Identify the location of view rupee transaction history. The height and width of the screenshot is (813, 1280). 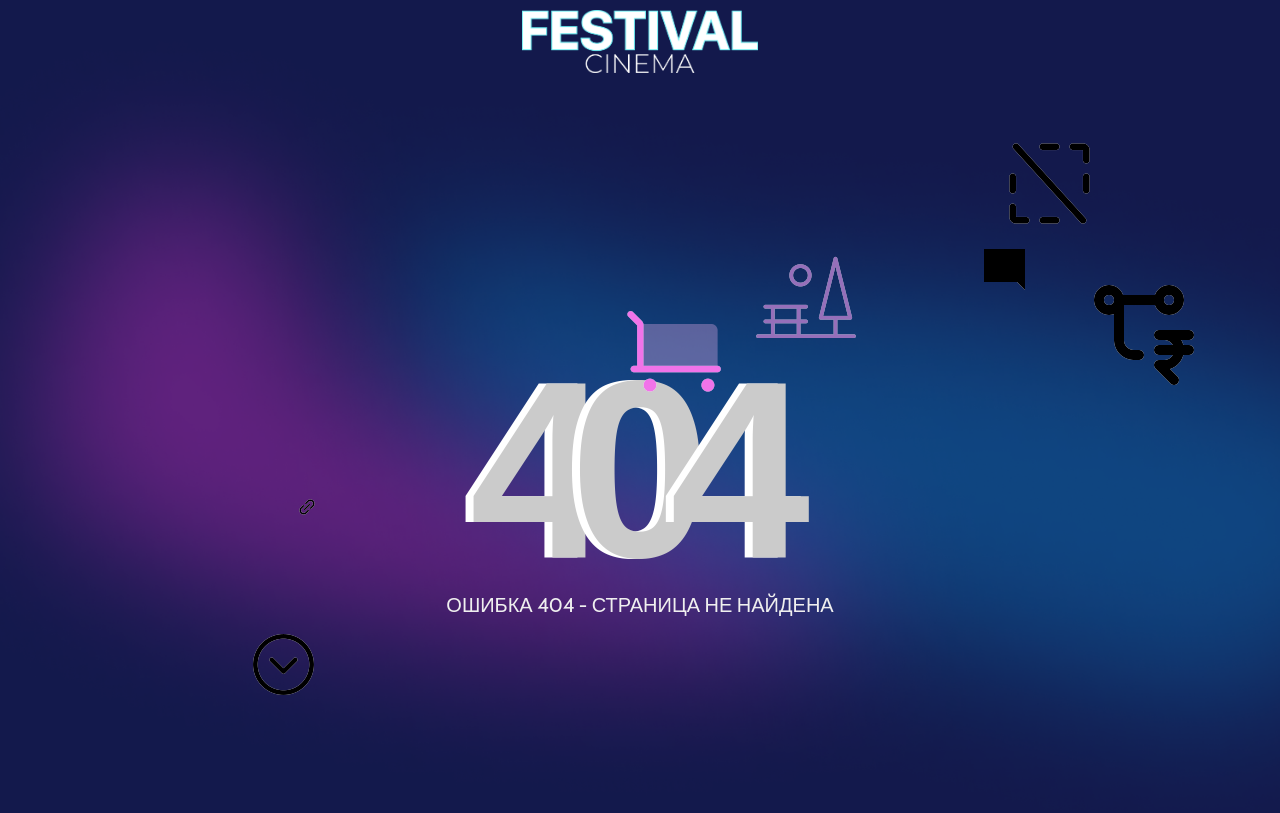
(1144, 335).